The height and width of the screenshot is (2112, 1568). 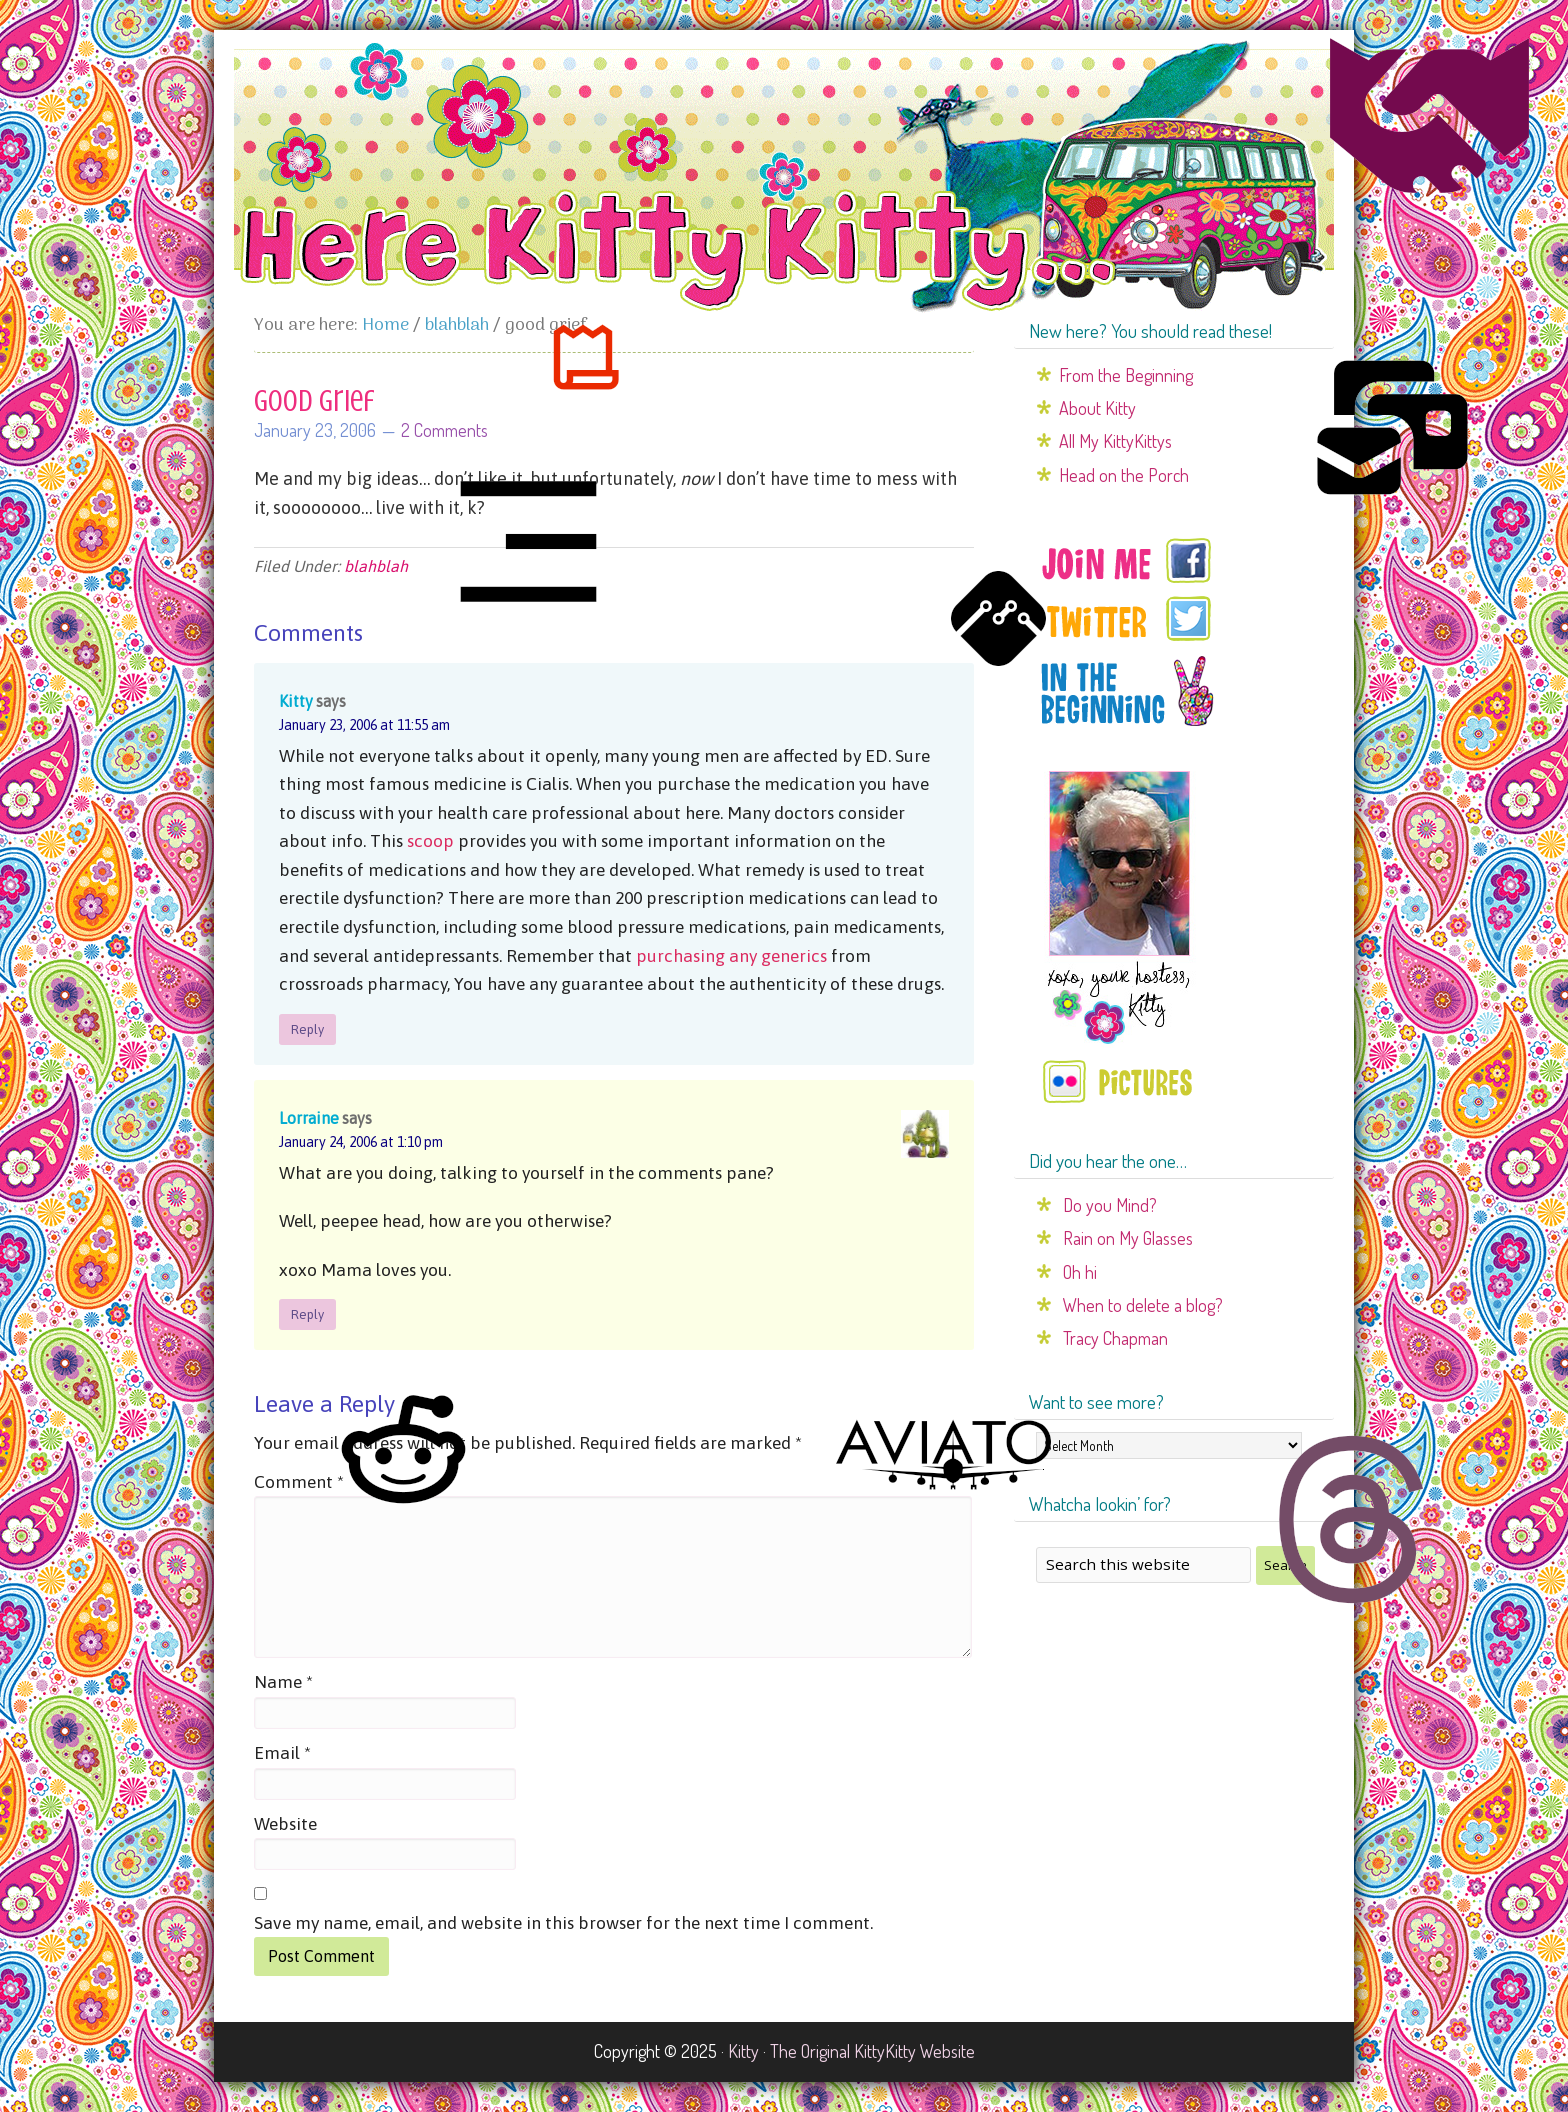 I want to click on open navigation menu, so click(x=528, y=541).